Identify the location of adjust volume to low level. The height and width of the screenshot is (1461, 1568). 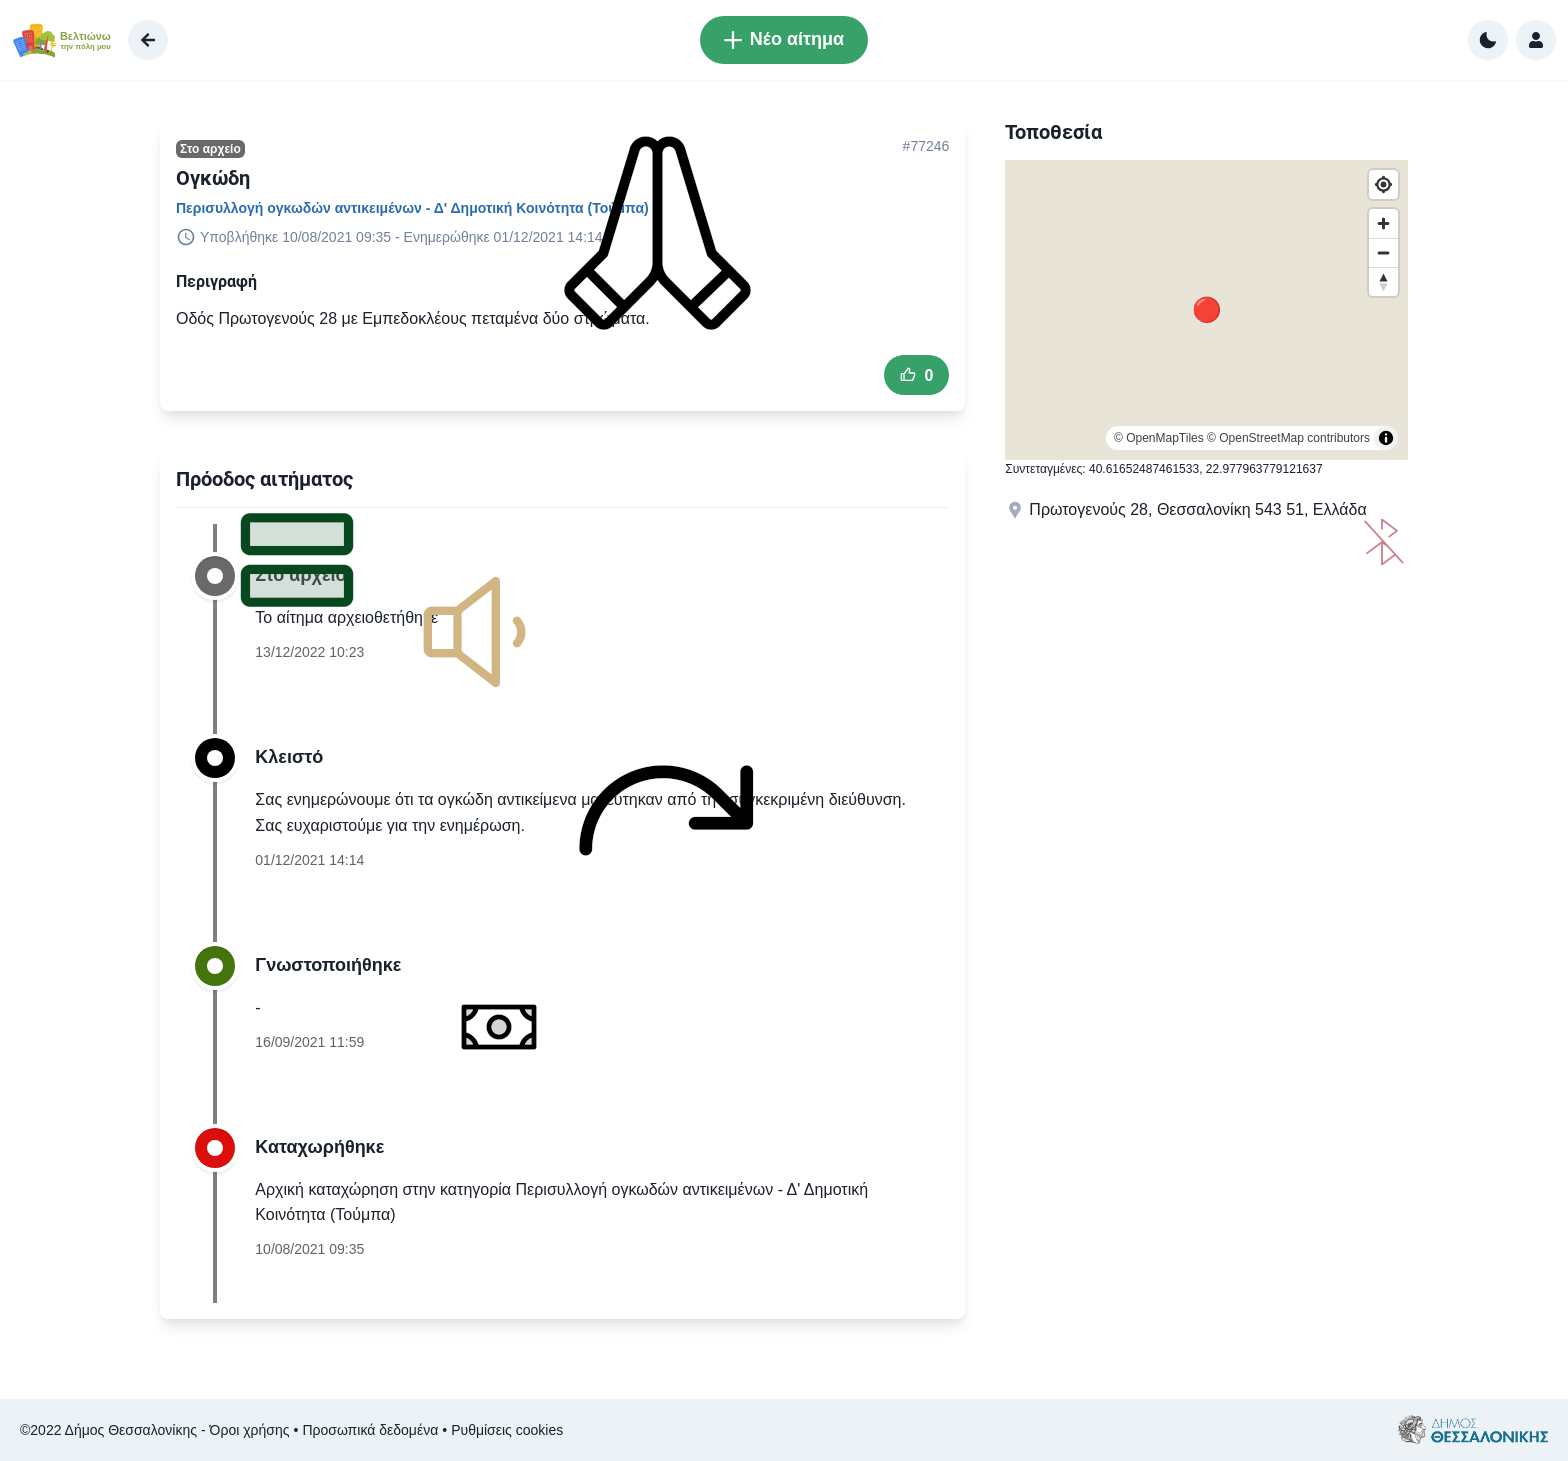
(483, 632).